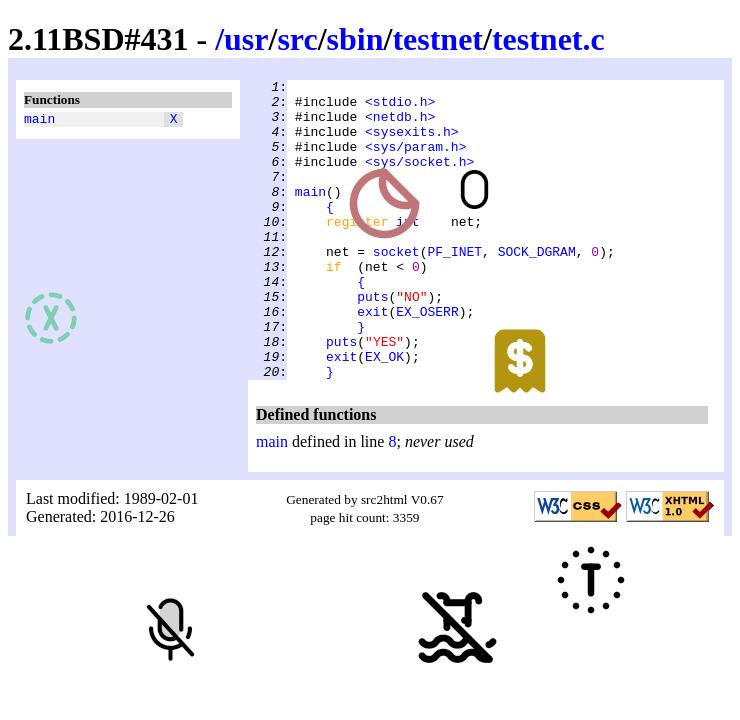  I want to click on access medication or pharmacy features, so click(474, 189).